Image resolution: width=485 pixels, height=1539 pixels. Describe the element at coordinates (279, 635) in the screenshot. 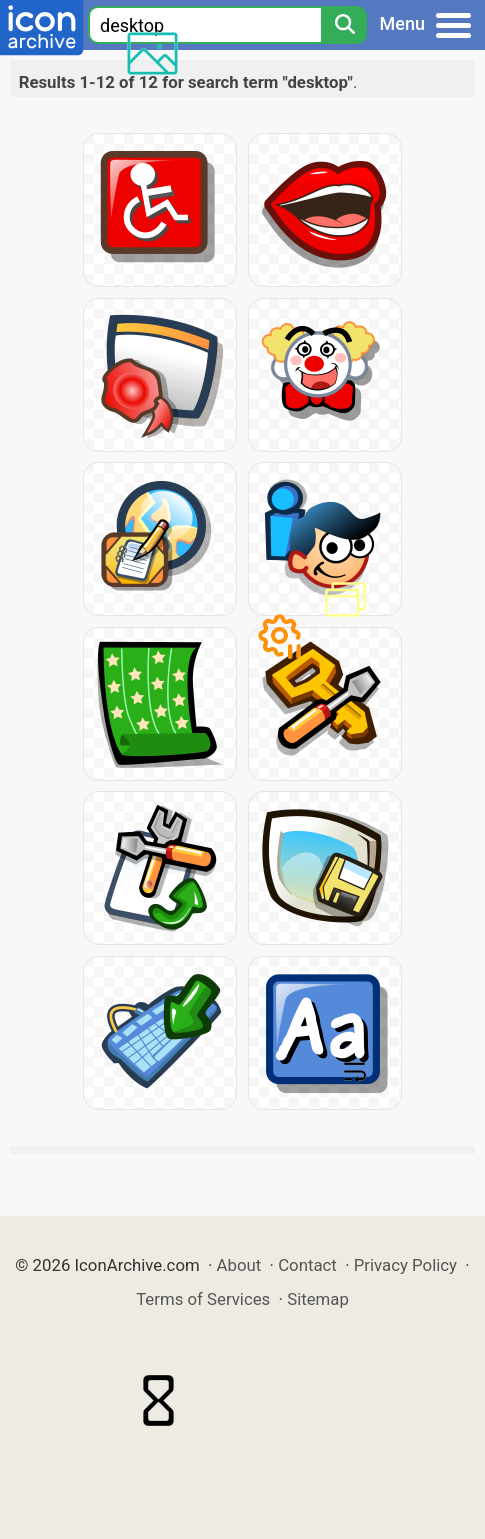

I see `pause settings synchronization` at that location.